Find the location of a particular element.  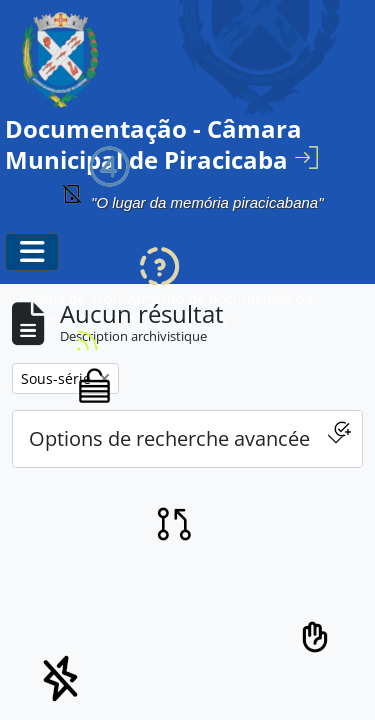

stop or pause an action is located at coordinates (315, 637).